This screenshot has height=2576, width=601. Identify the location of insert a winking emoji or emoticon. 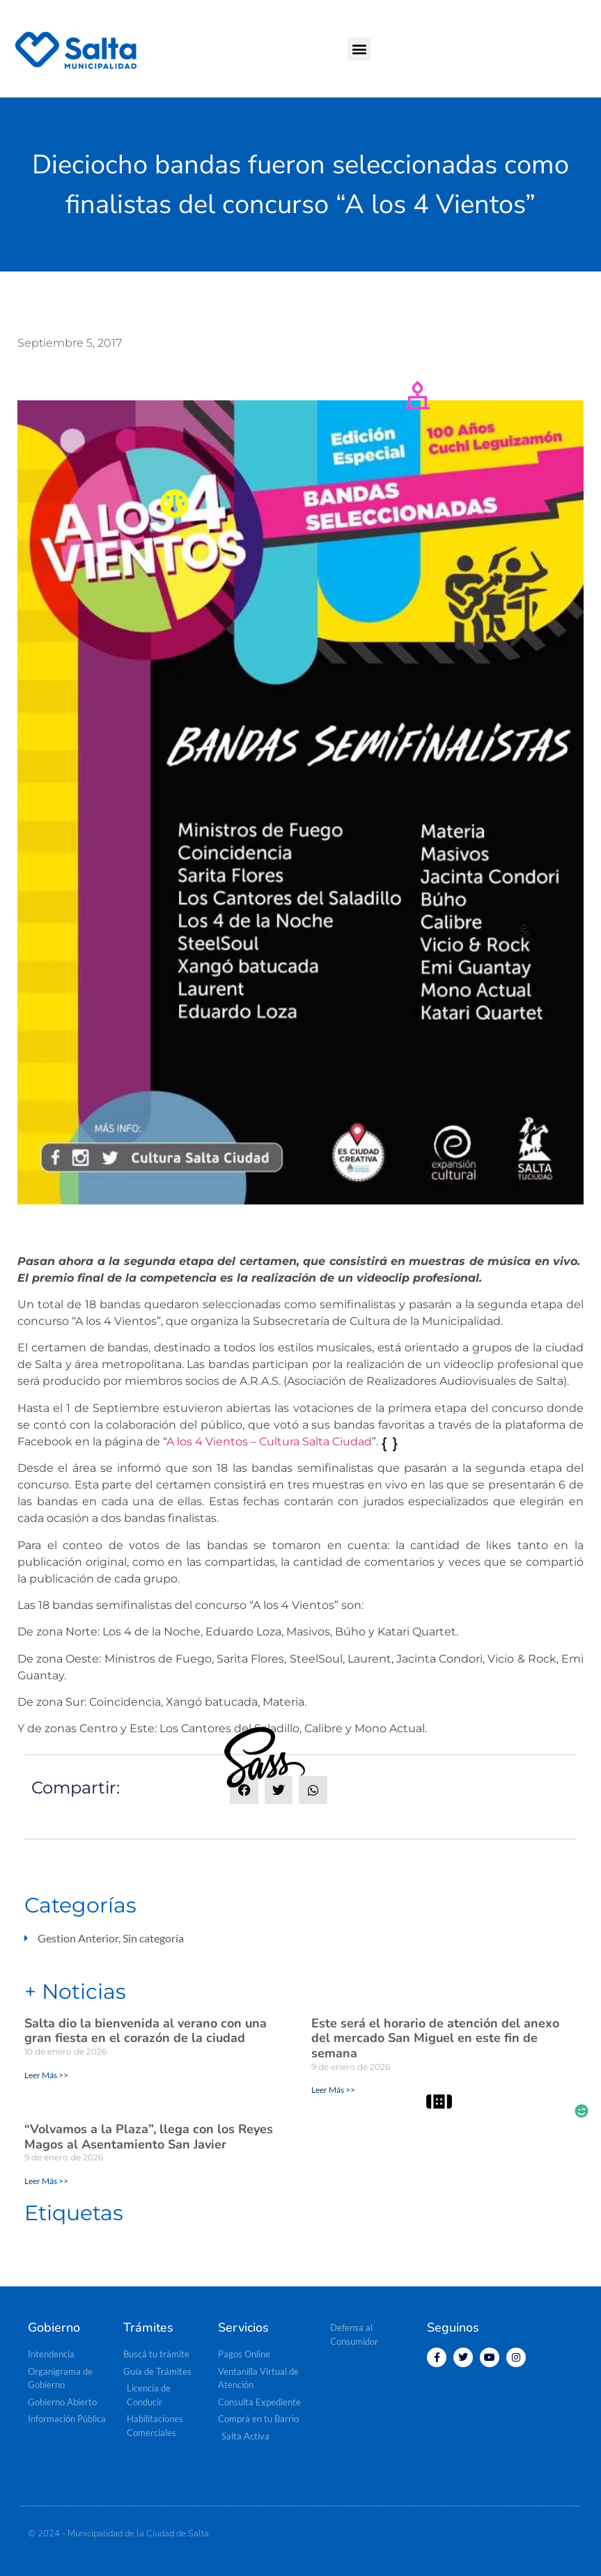
(582, 2111).